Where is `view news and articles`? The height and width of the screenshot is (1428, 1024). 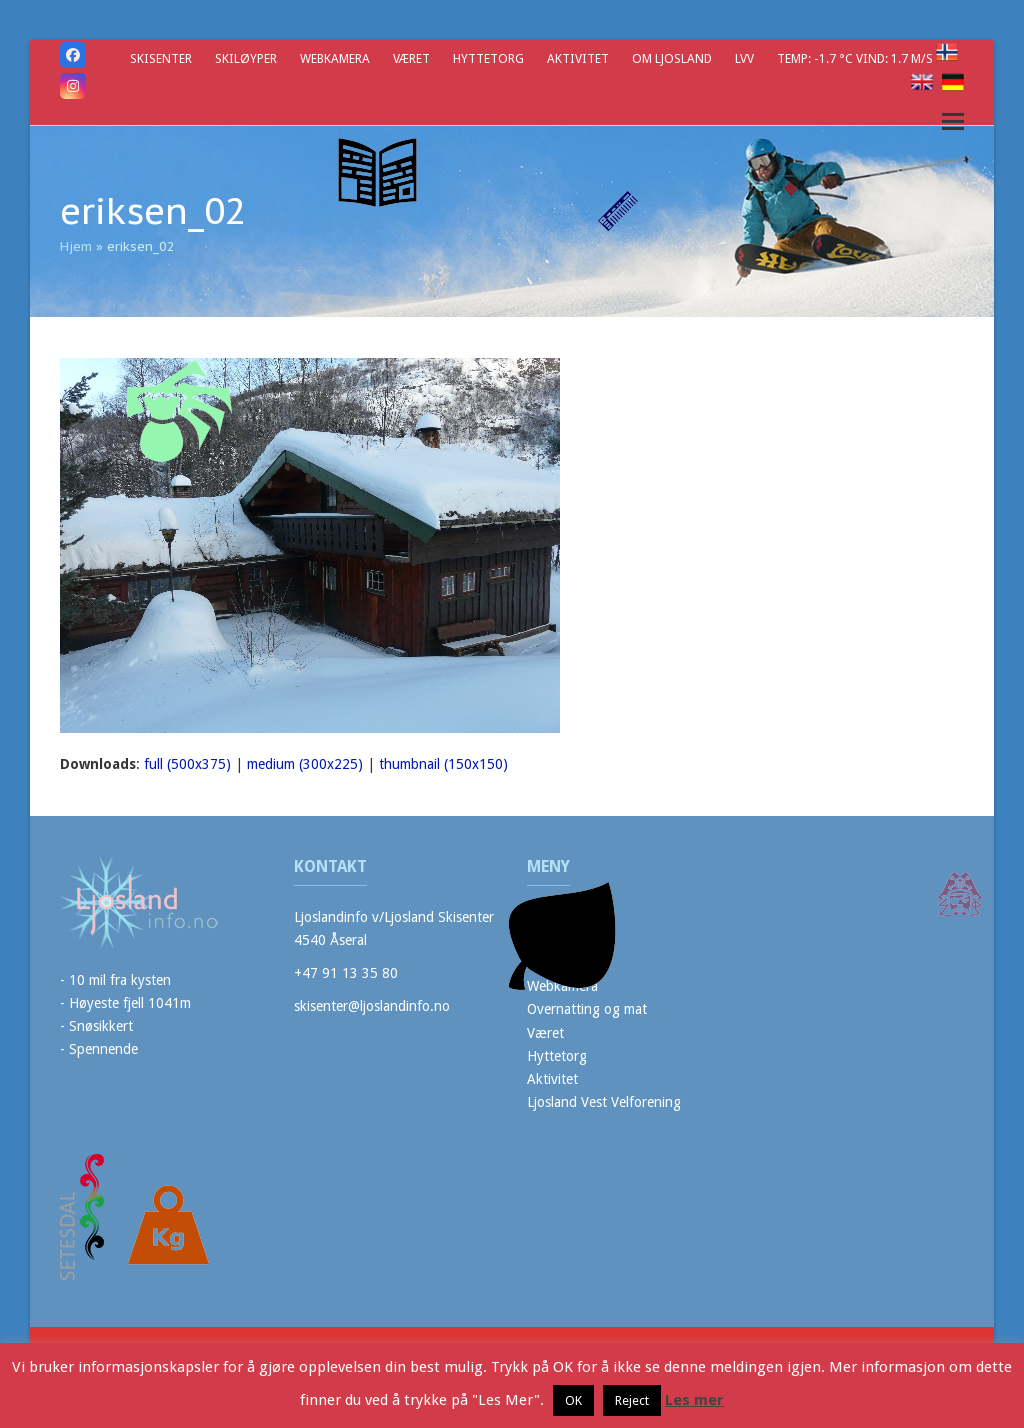 view news and articles is located at coordinates (377, 172).